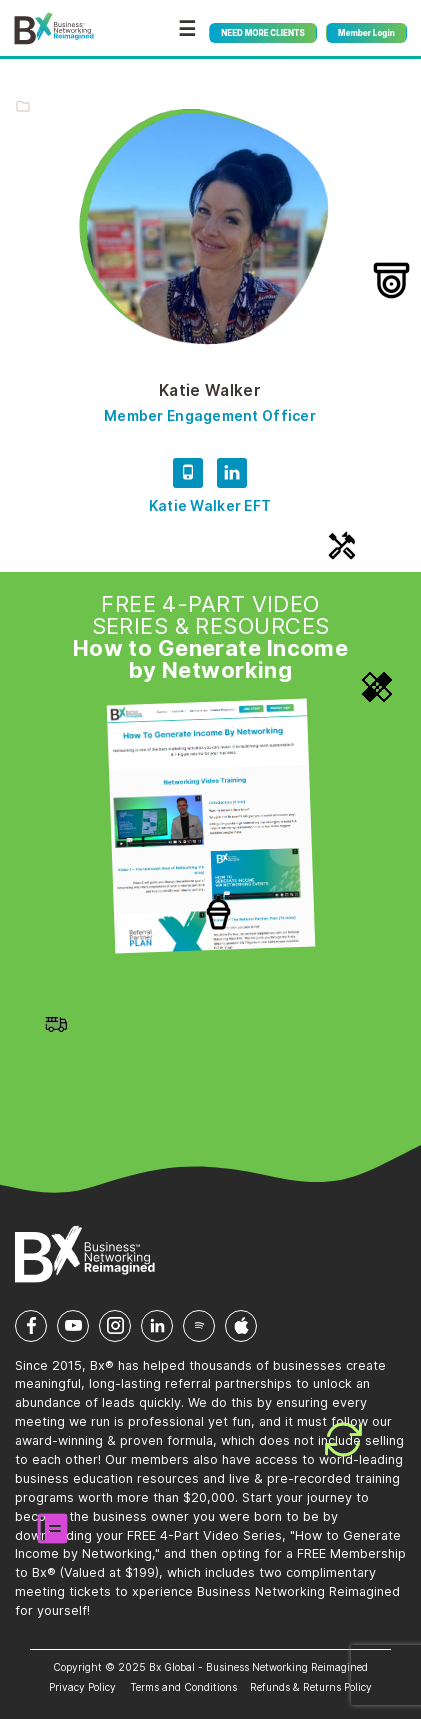  What do you see at coordinates (52, 1528) in the screenshot?
I see `open your notebook or notes` at bounding box center [52, 1528].